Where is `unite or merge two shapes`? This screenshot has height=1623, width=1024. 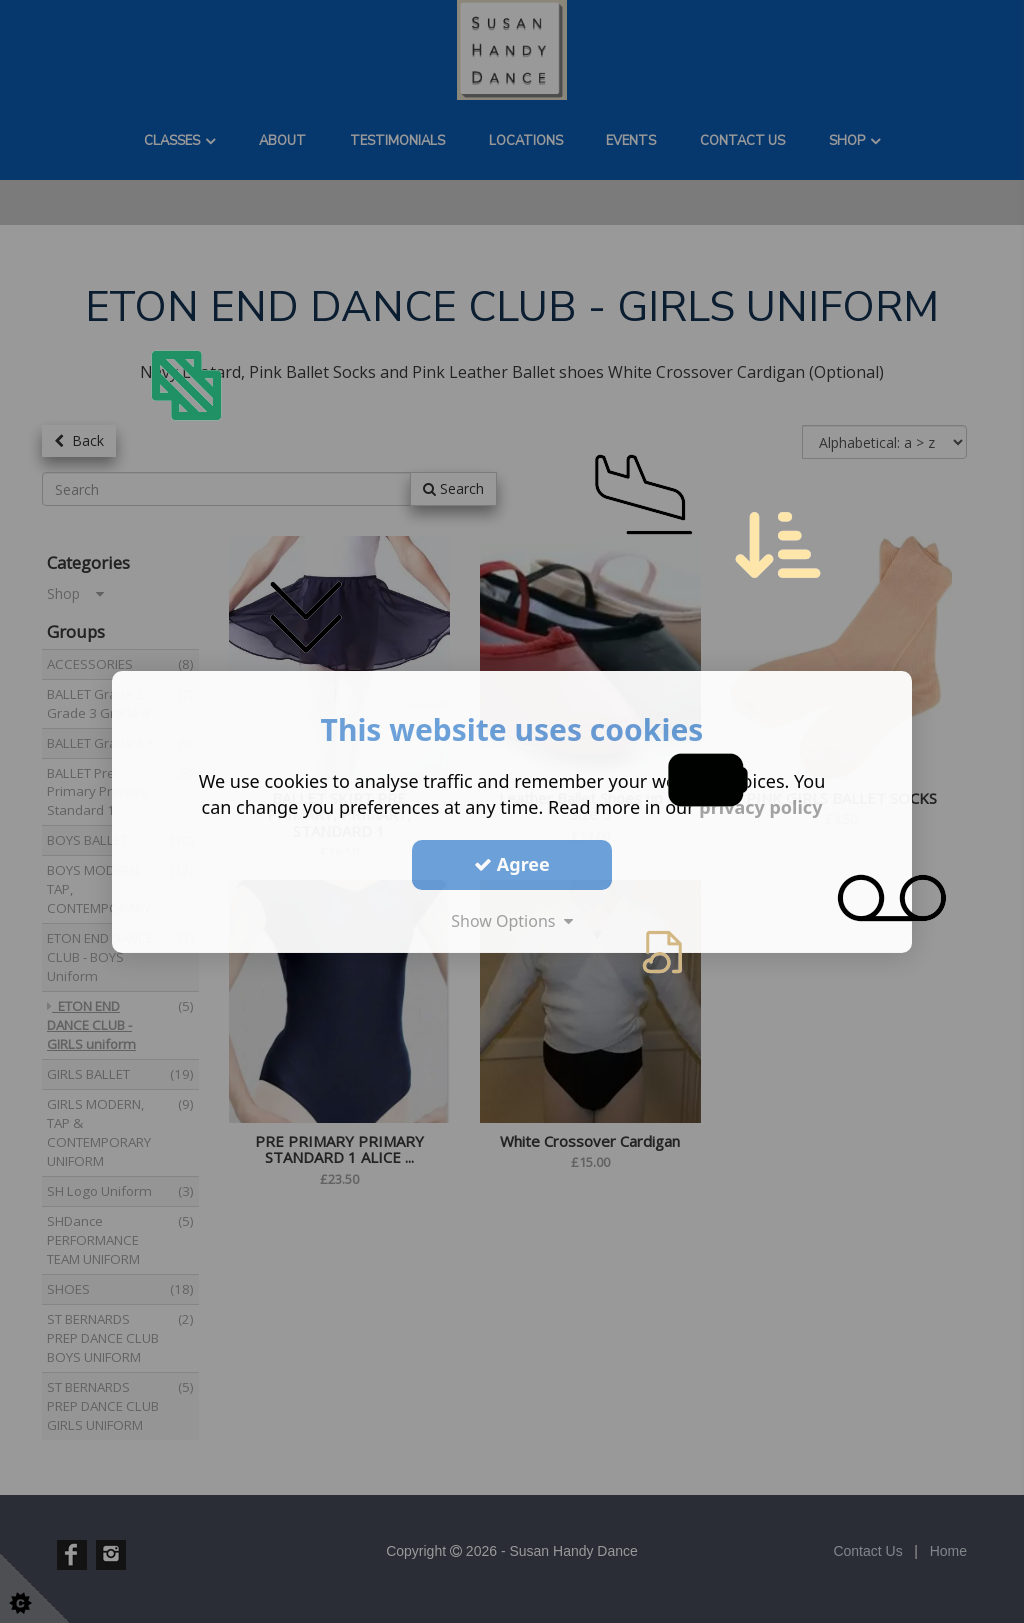
unite or merge two shapes is located at coordinates (186, 385).